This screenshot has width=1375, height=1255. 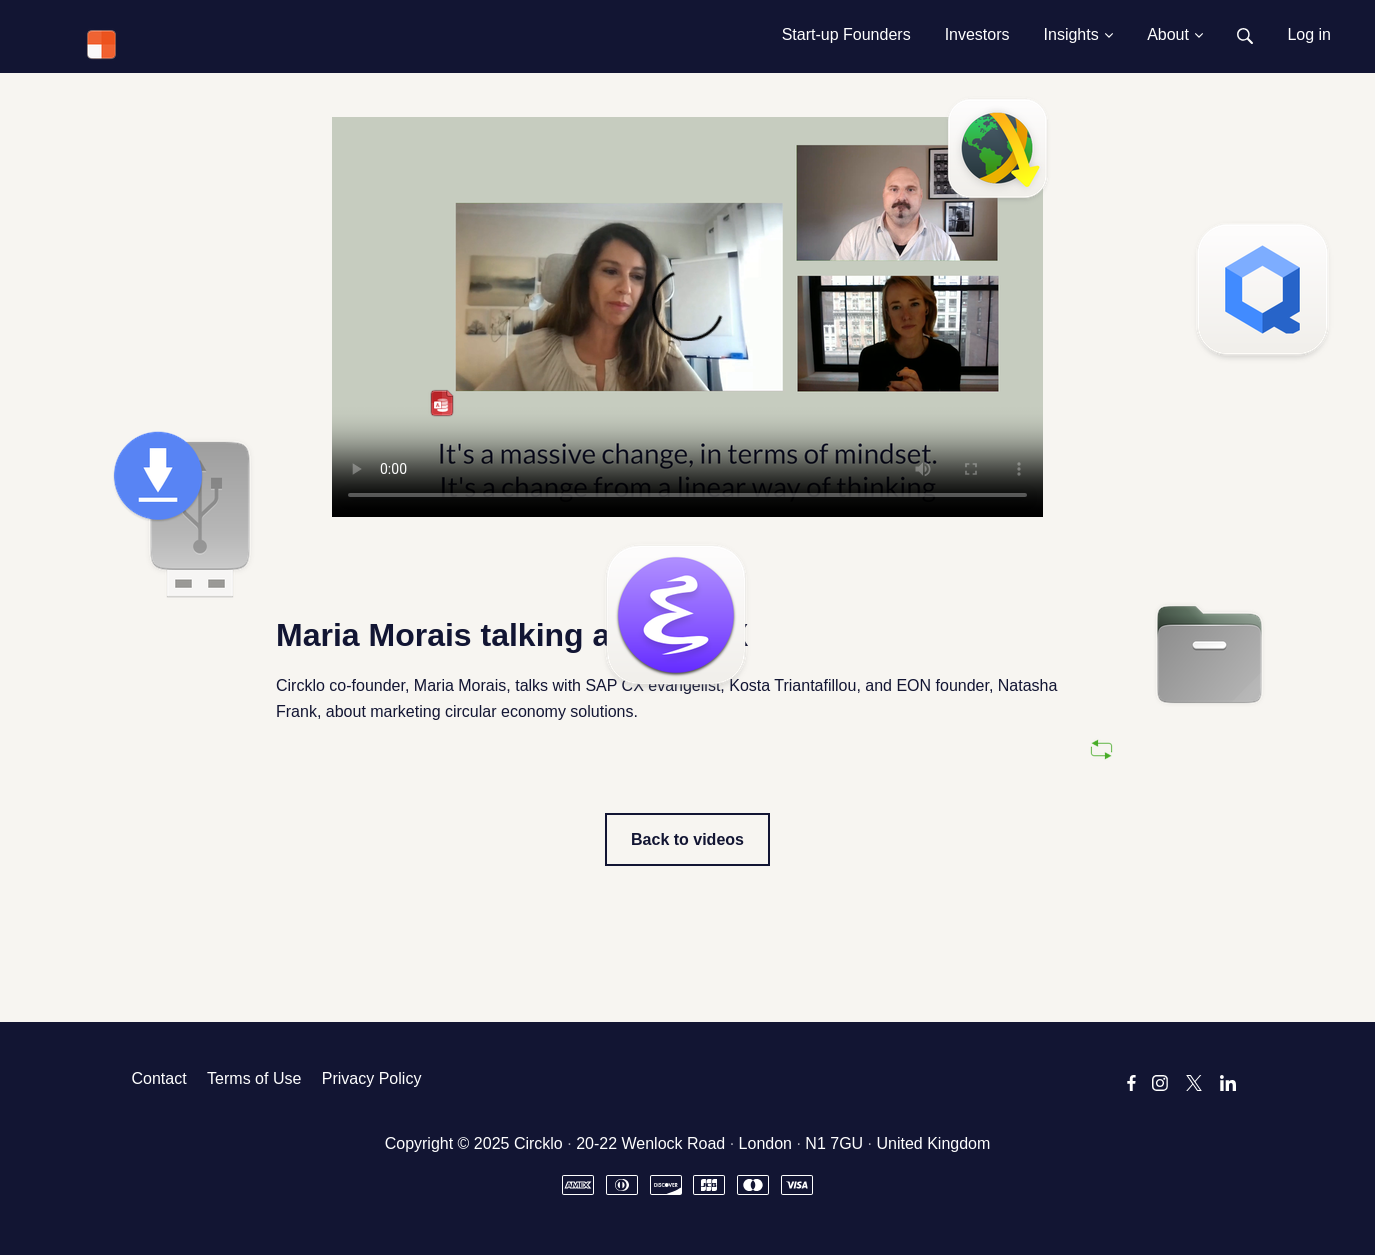 I want to click on open the file manager application, so click(x=1209, y=654).